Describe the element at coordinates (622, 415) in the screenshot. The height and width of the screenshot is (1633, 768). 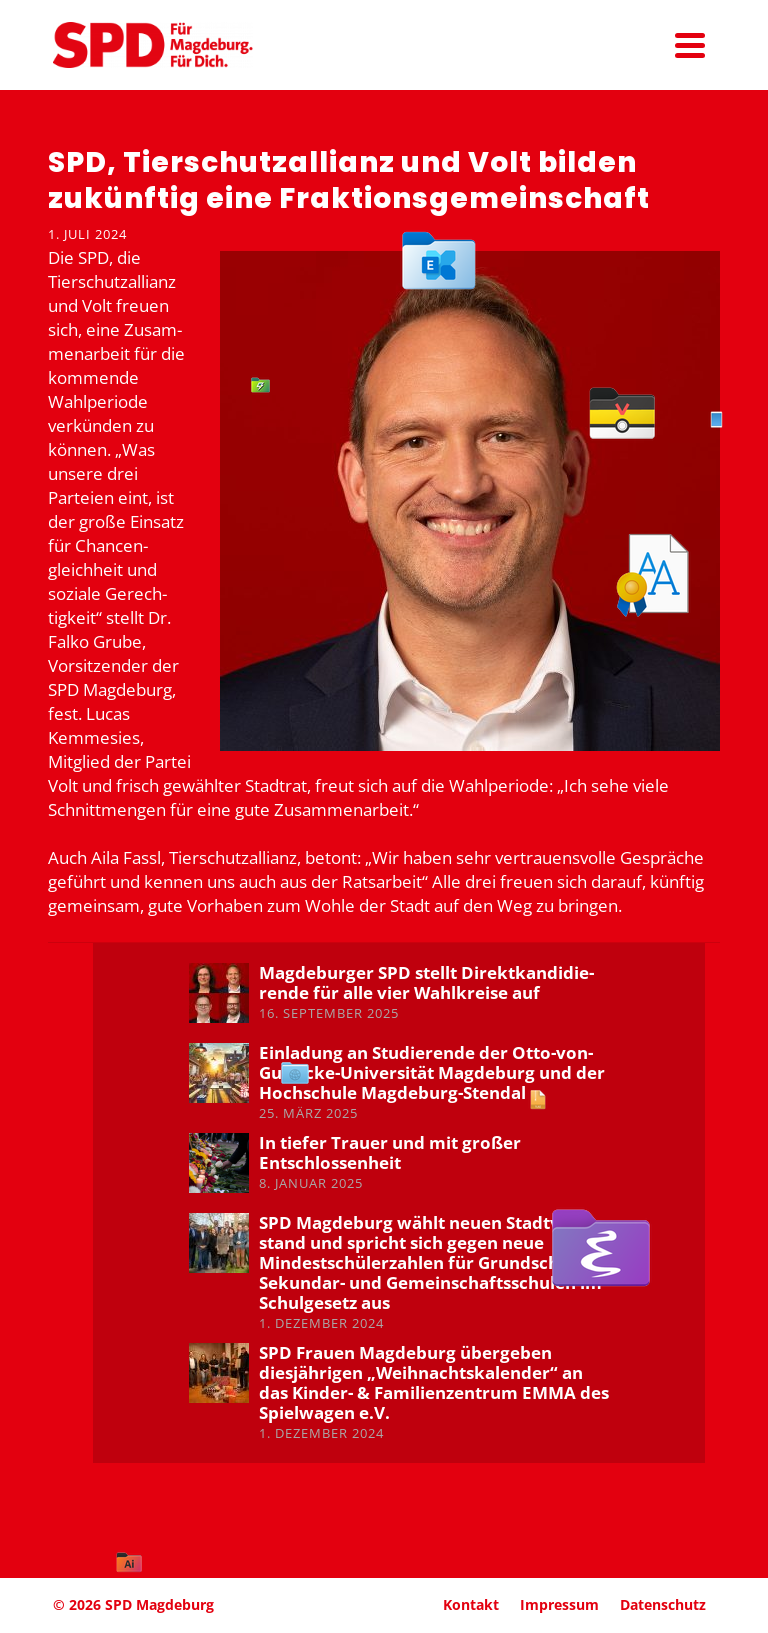
I see `folder containing pokémon level ball assets` at that location.